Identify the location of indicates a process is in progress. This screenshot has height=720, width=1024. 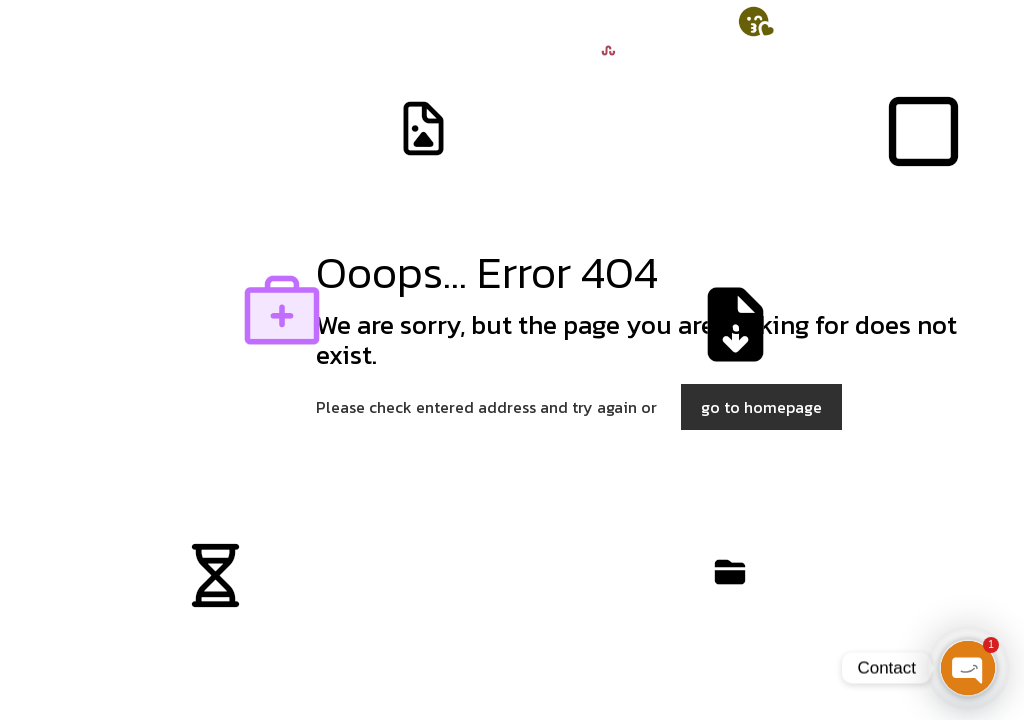
(215, 575).